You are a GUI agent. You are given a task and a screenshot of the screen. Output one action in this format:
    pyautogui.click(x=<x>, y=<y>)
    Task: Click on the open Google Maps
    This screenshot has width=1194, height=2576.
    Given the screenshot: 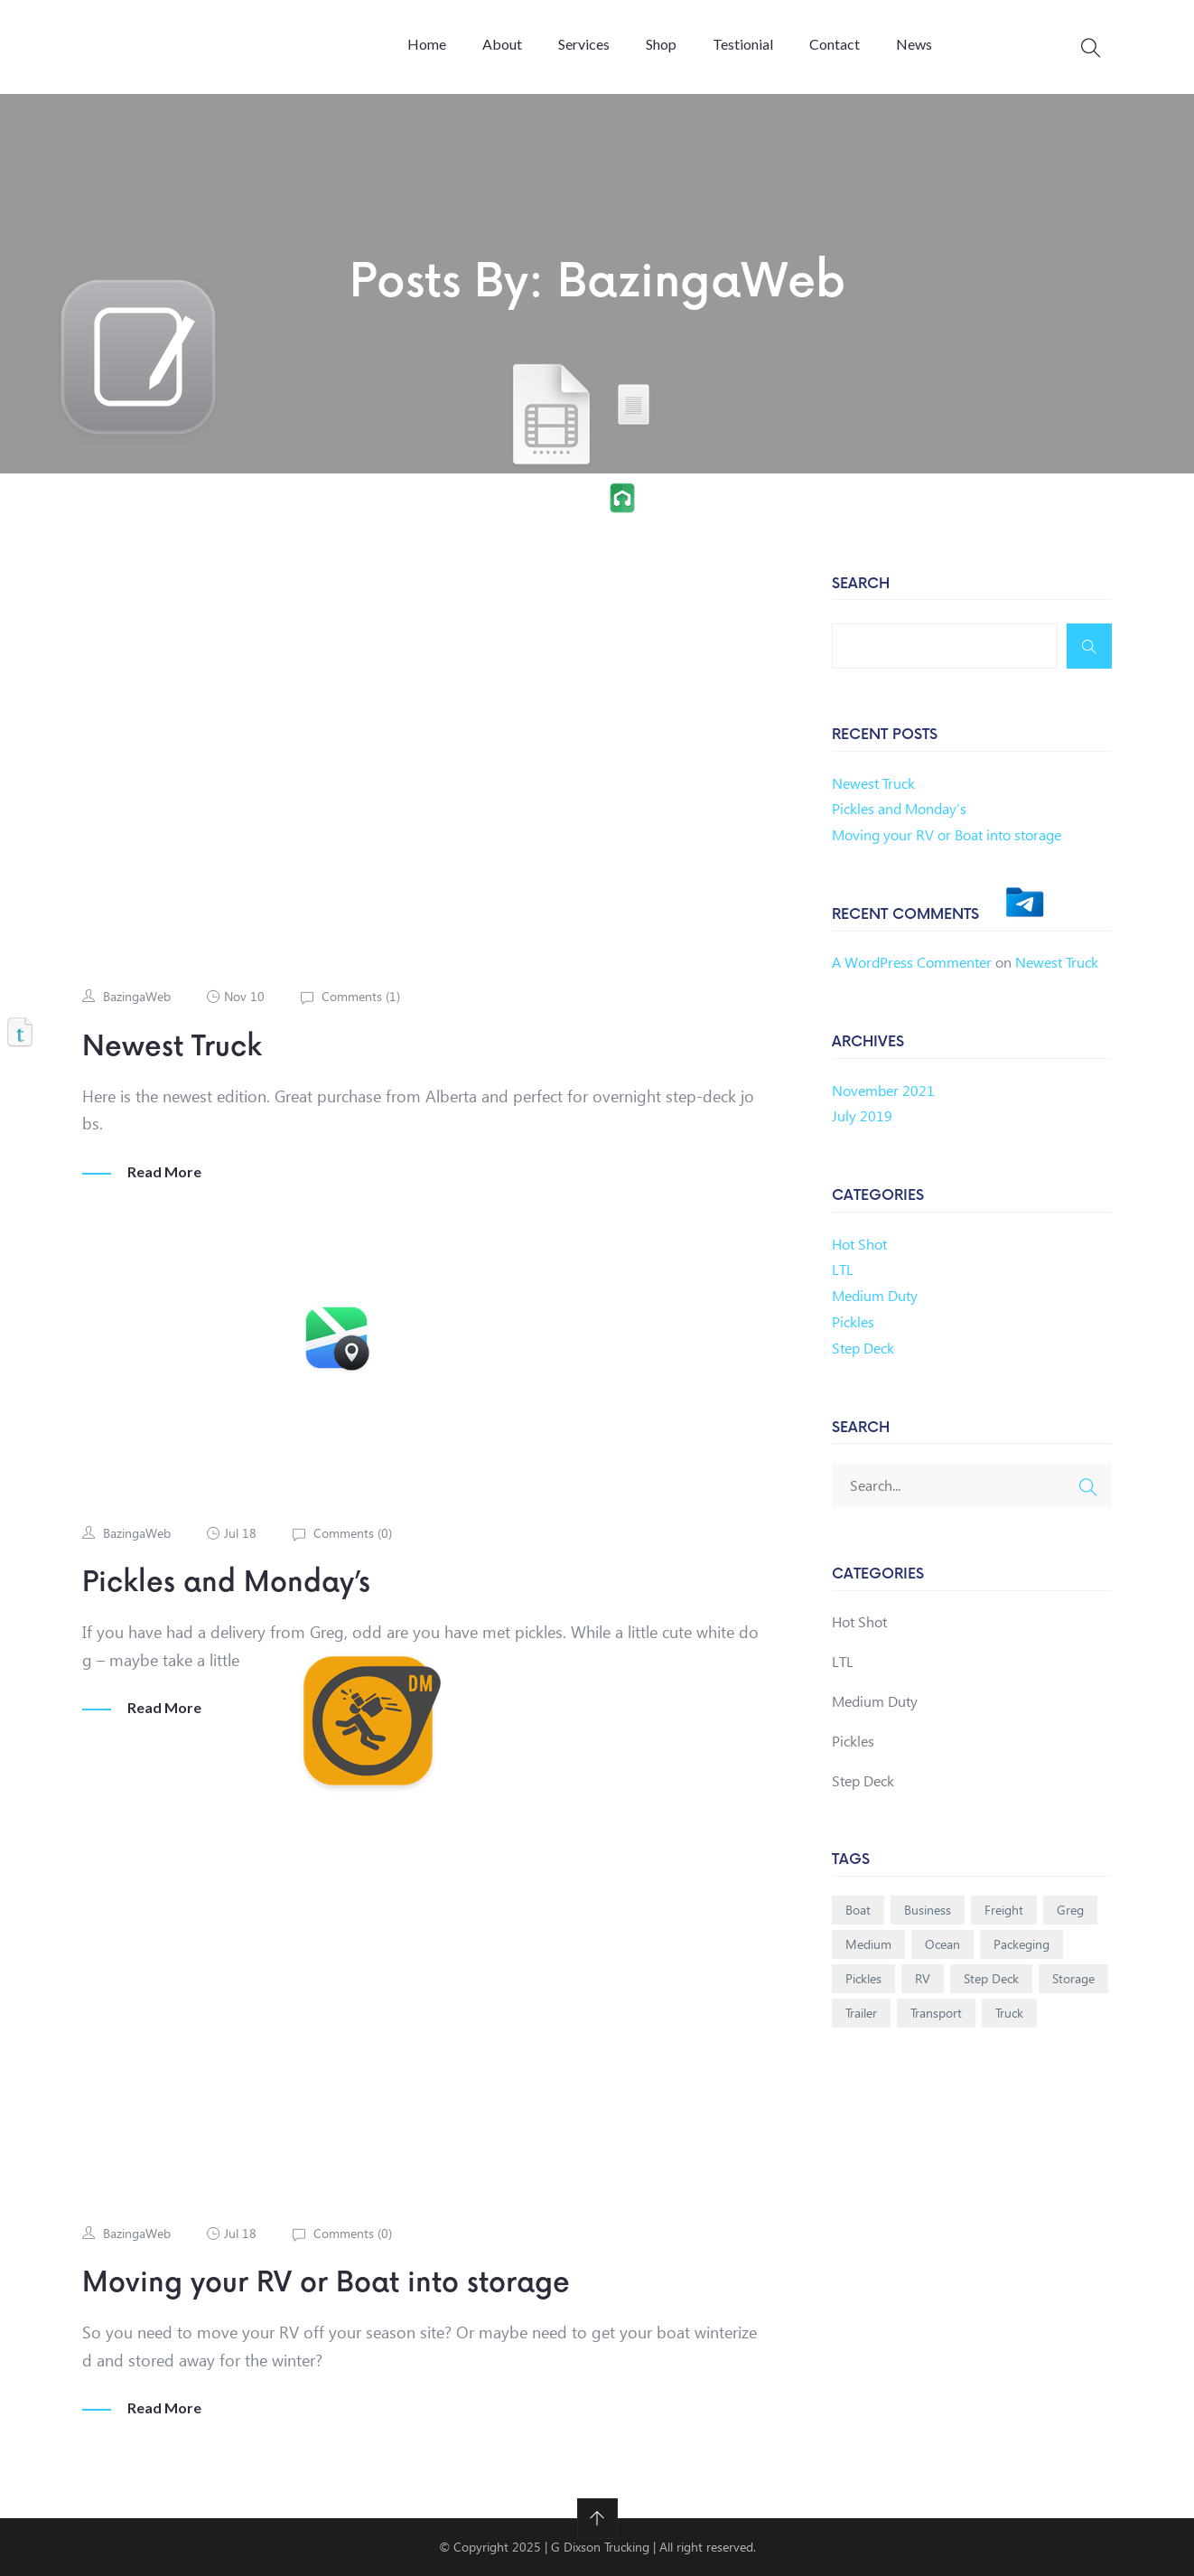 What is the action you would take?
    pyautogui.click(x=336, y=1337)
    